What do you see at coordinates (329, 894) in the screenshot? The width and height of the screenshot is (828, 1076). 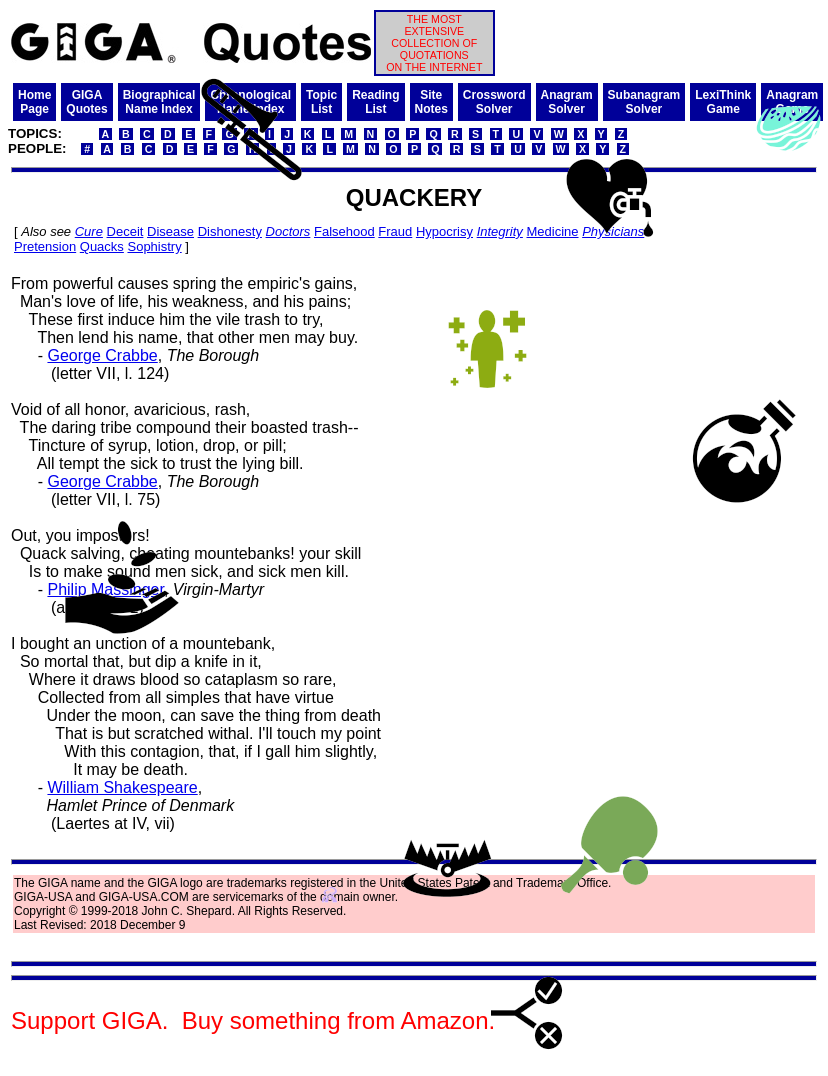 I see `indicates a monster or creature encounter` at bounding box center [329, 894].